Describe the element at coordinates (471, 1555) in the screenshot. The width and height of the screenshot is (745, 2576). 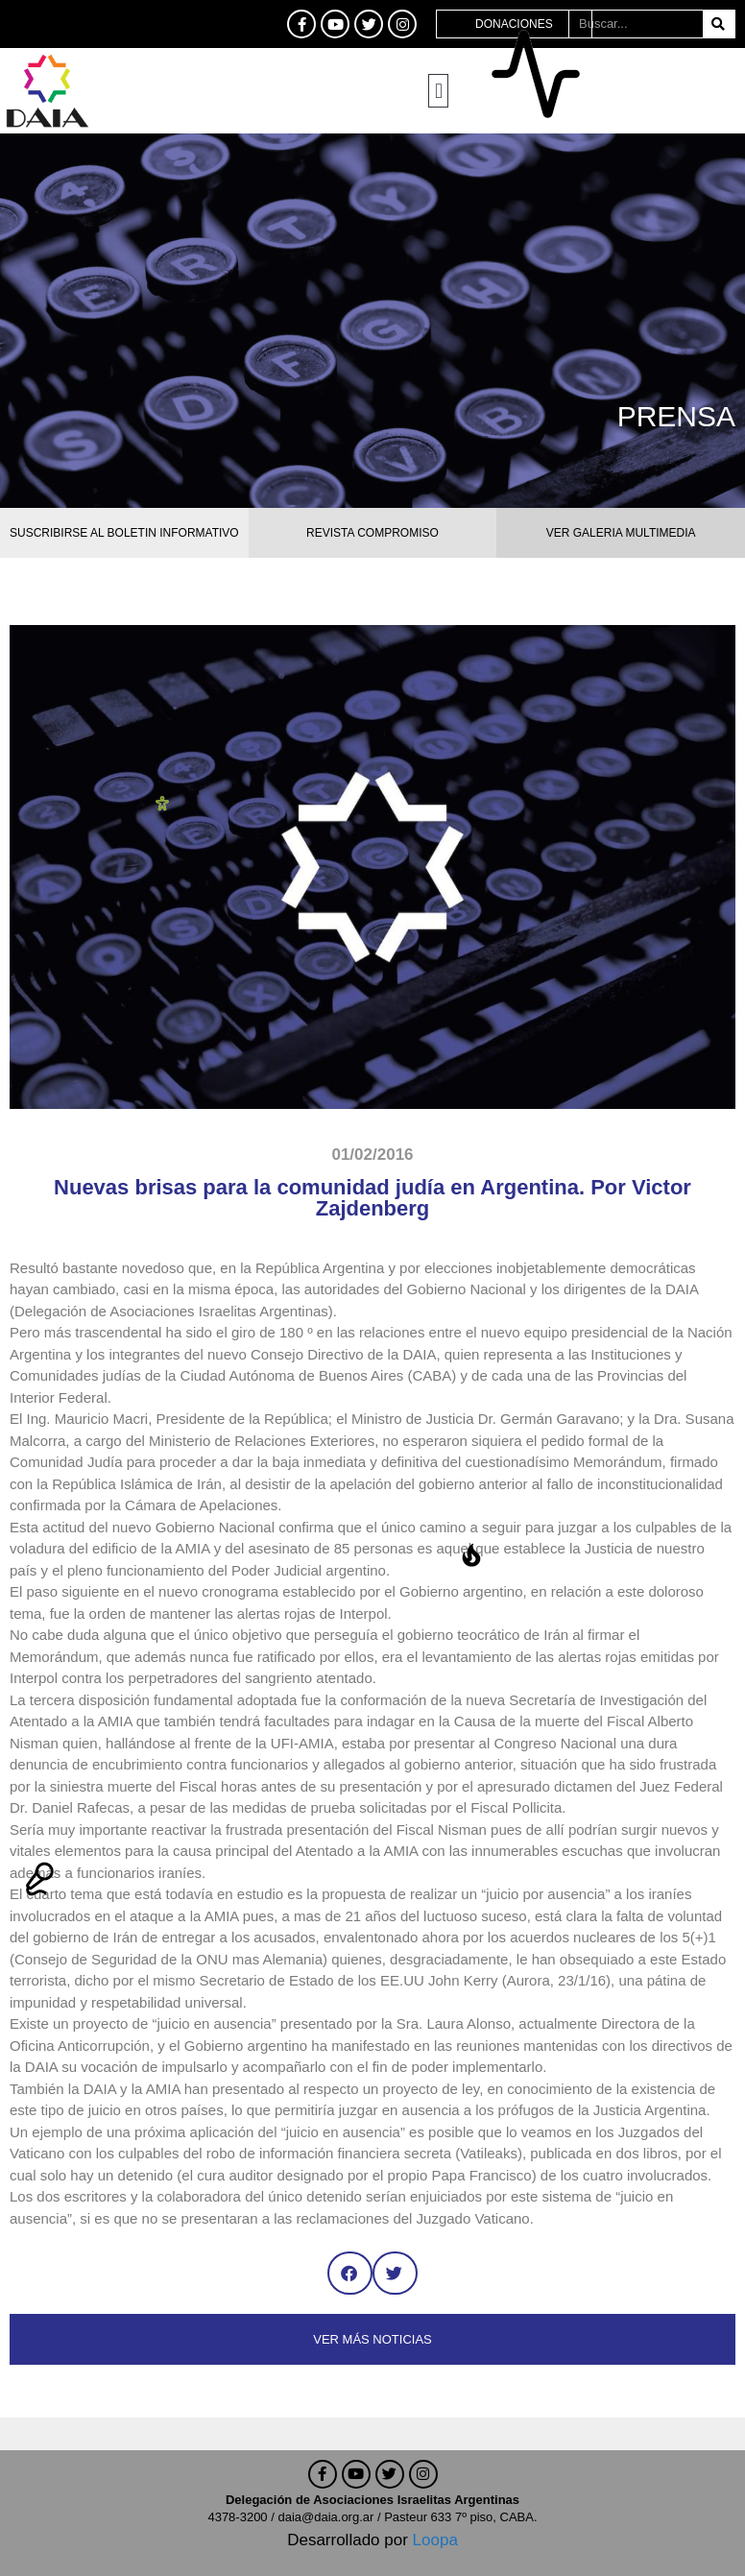
I see `locate nearby fire stations or emergency services` at that location.